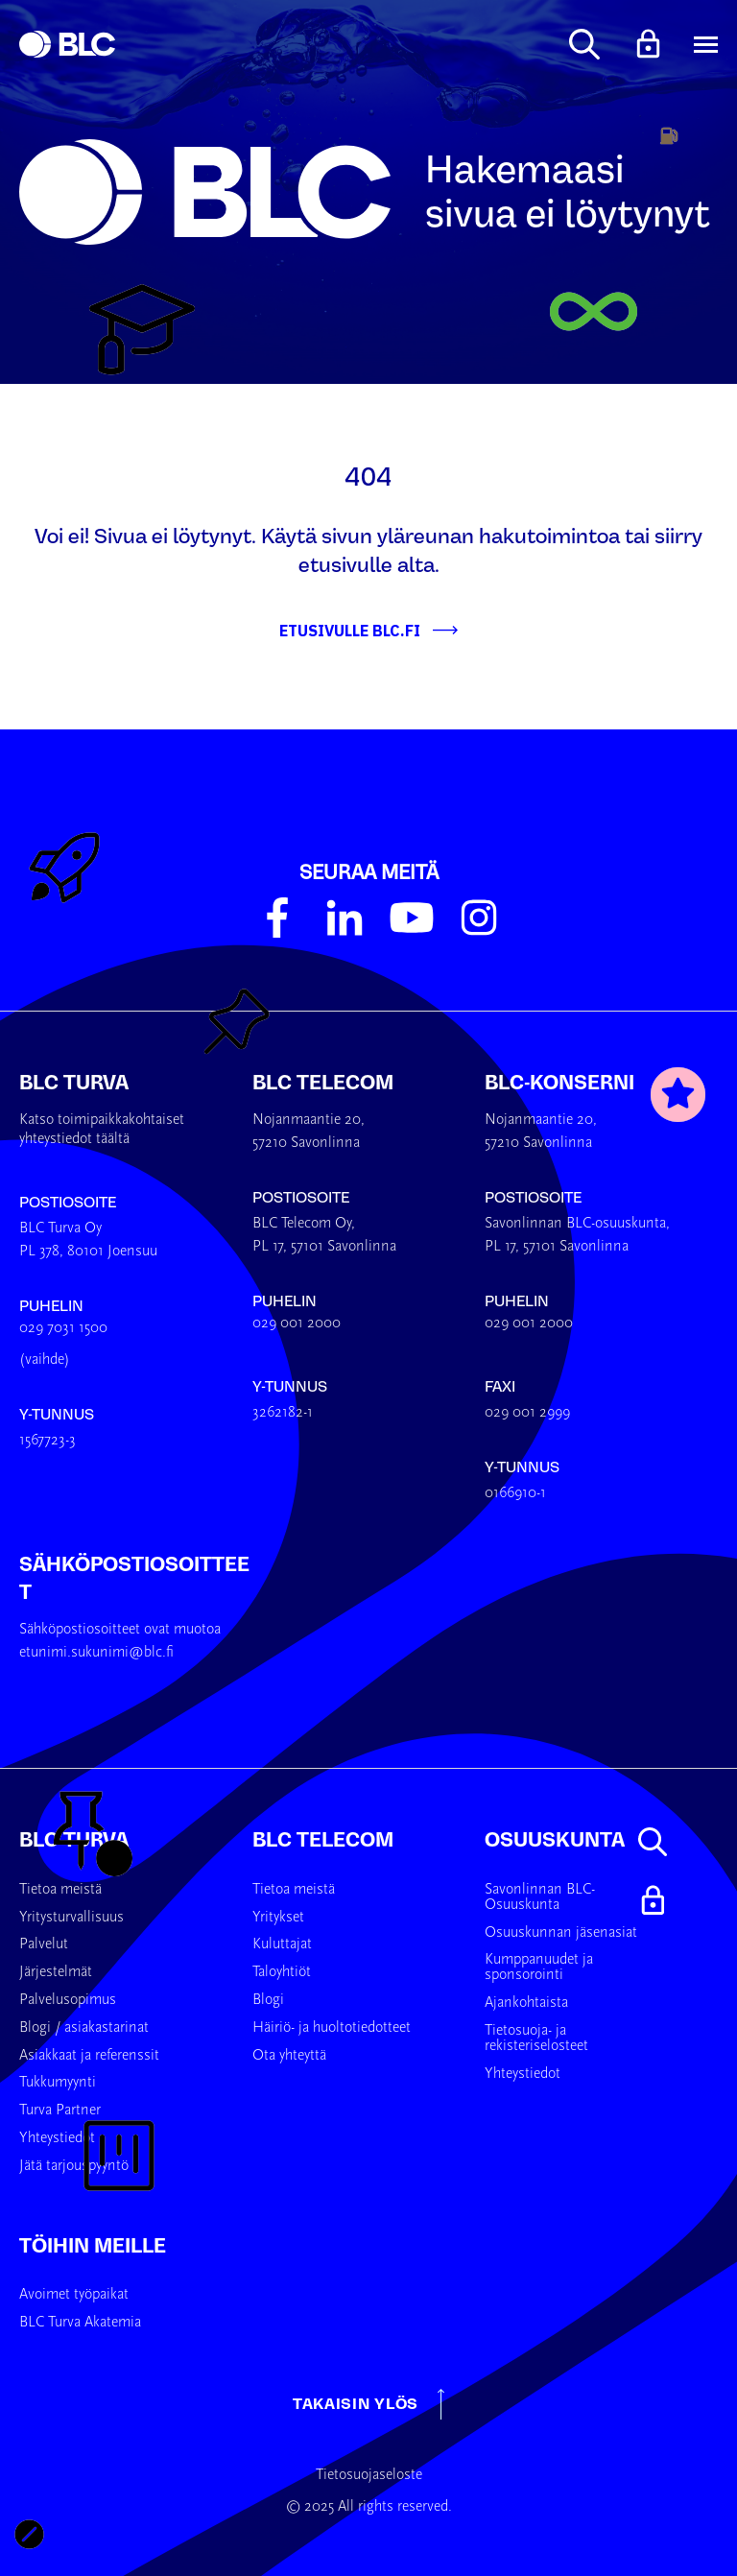 This screenshot has height=2576, width=737. I want to click on star or favorite an item in your feed, so click(678, 1094).